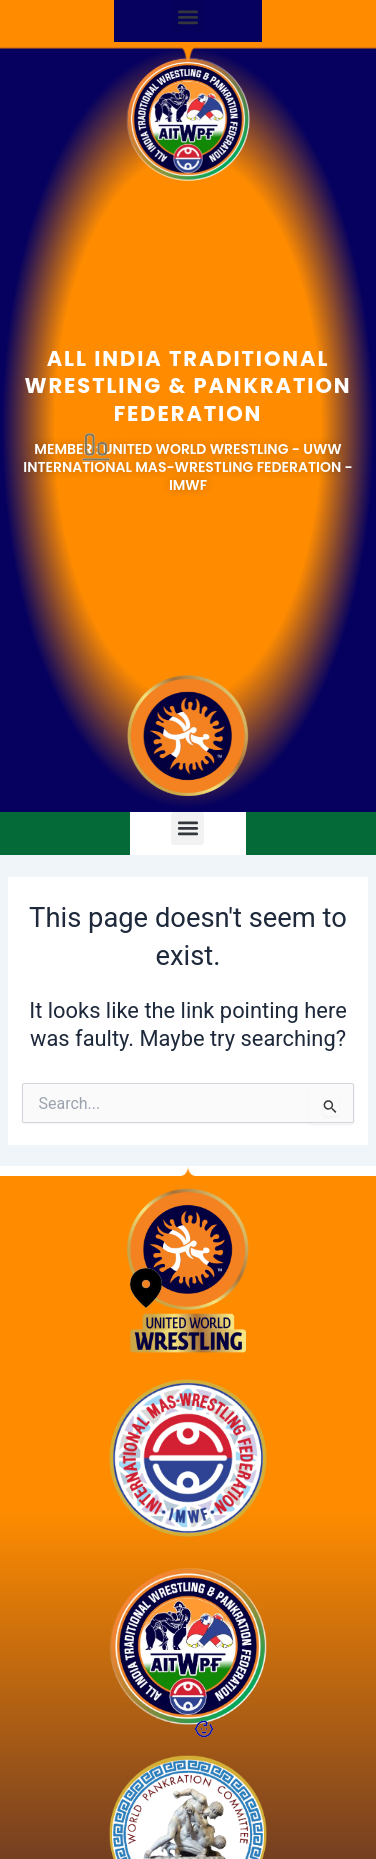 This screenshot has height=1859, width=376. I want to click on align items to the bottom edge, so click(96, 447).